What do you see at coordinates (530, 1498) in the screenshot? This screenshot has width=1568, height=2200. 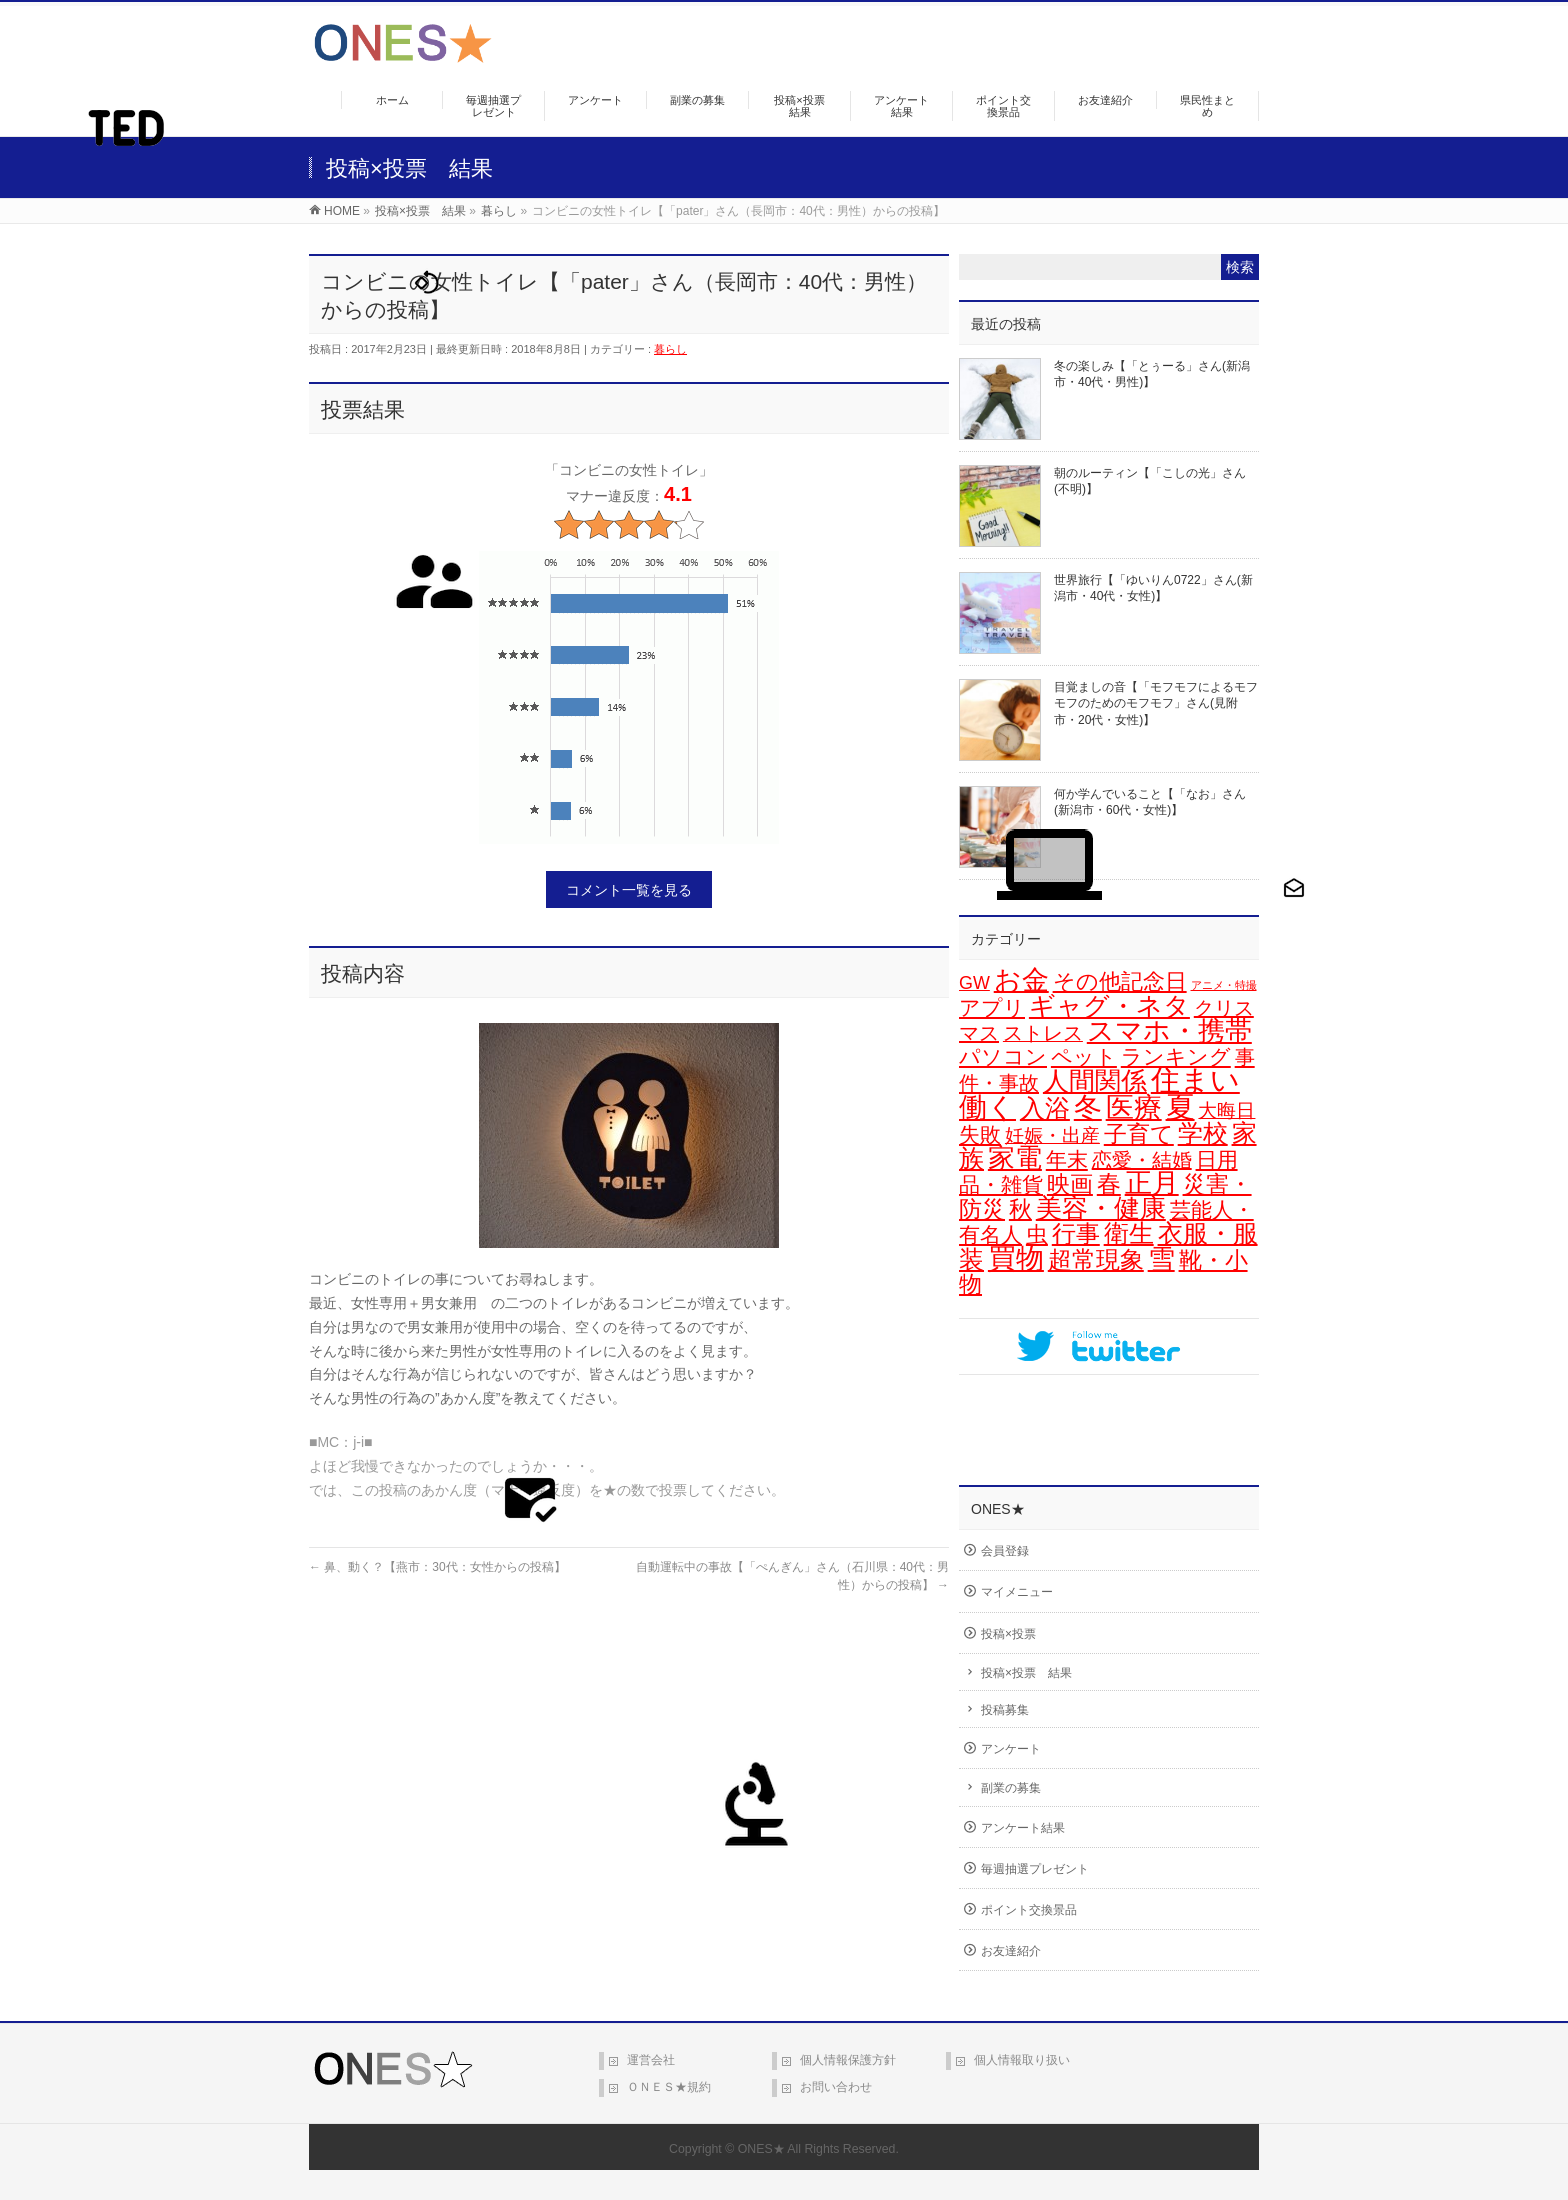 I see `mark email as read` at bounding box center [530, 1498].